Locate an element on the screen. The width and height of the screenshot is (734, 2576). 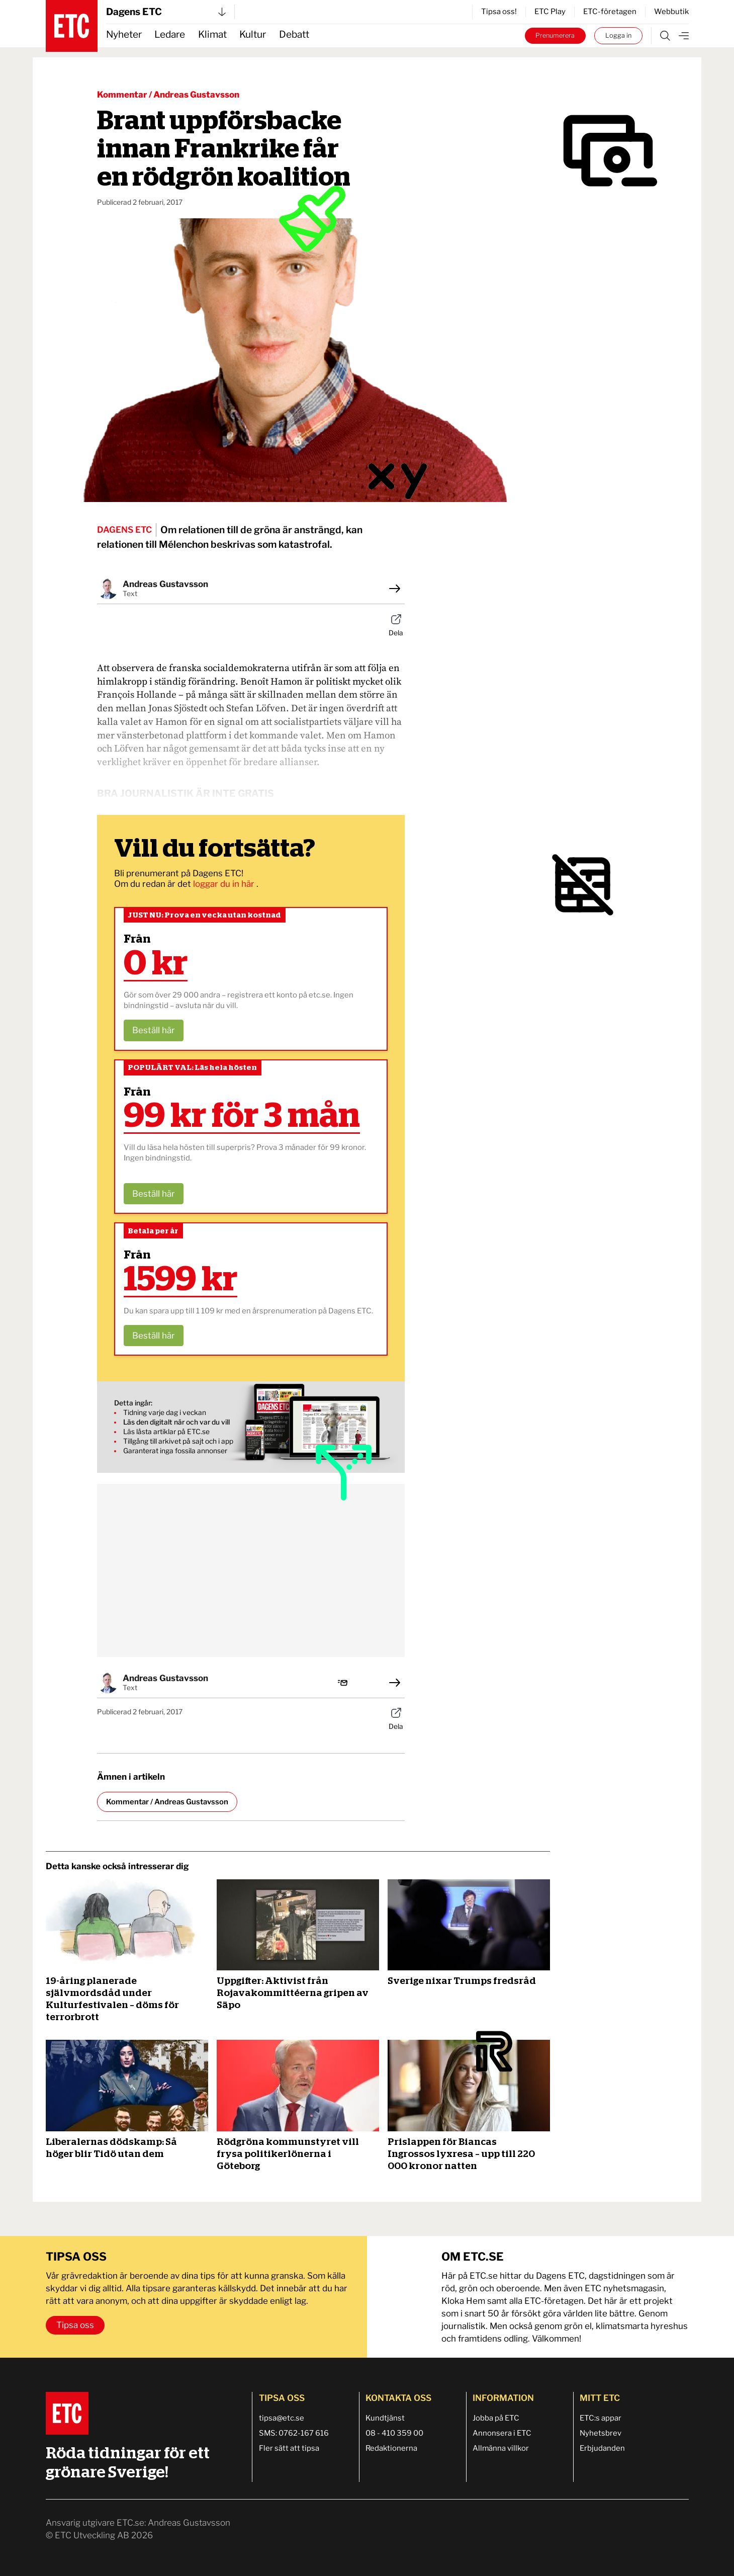
customize appearance or theme settings is located at coordinates (312, 219).